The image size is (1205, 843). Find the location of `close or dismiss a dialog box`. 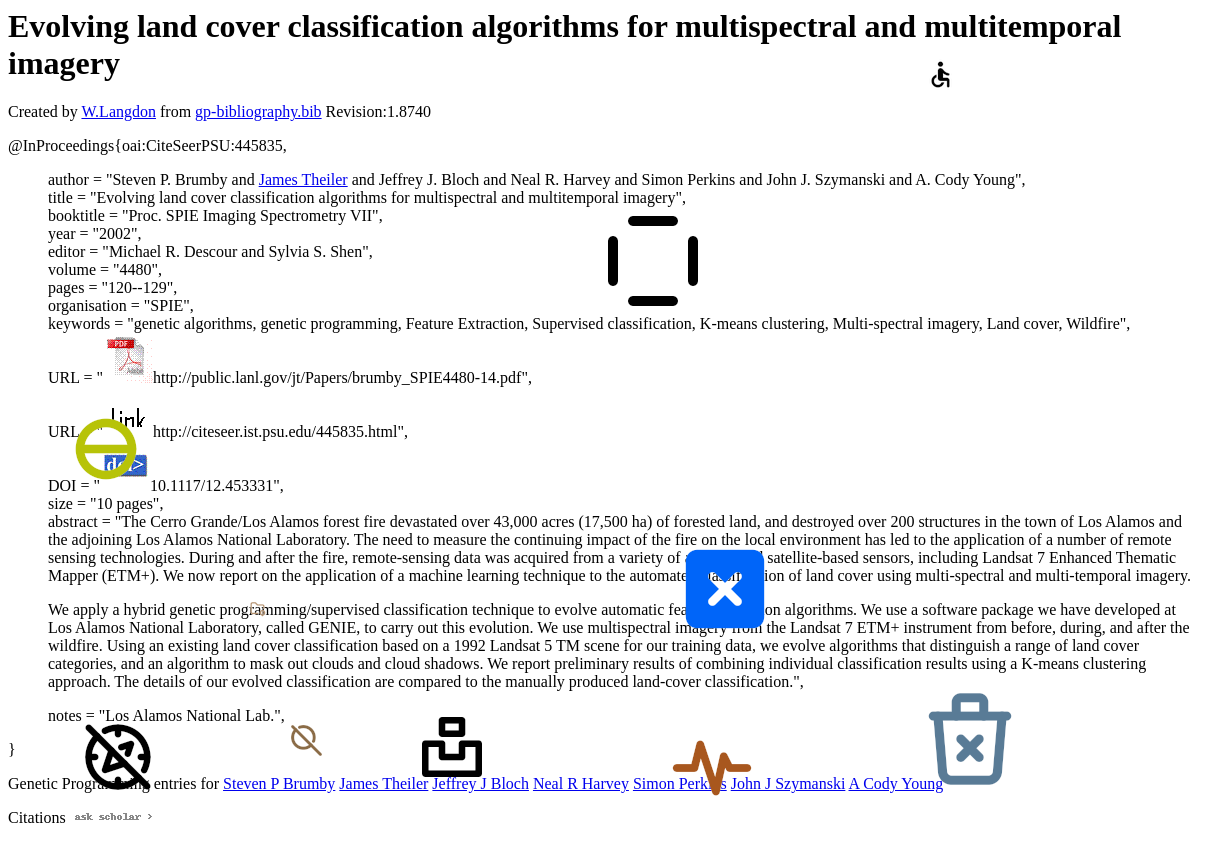

close or dismiss a dialog box is located at coordinates (725, 589).